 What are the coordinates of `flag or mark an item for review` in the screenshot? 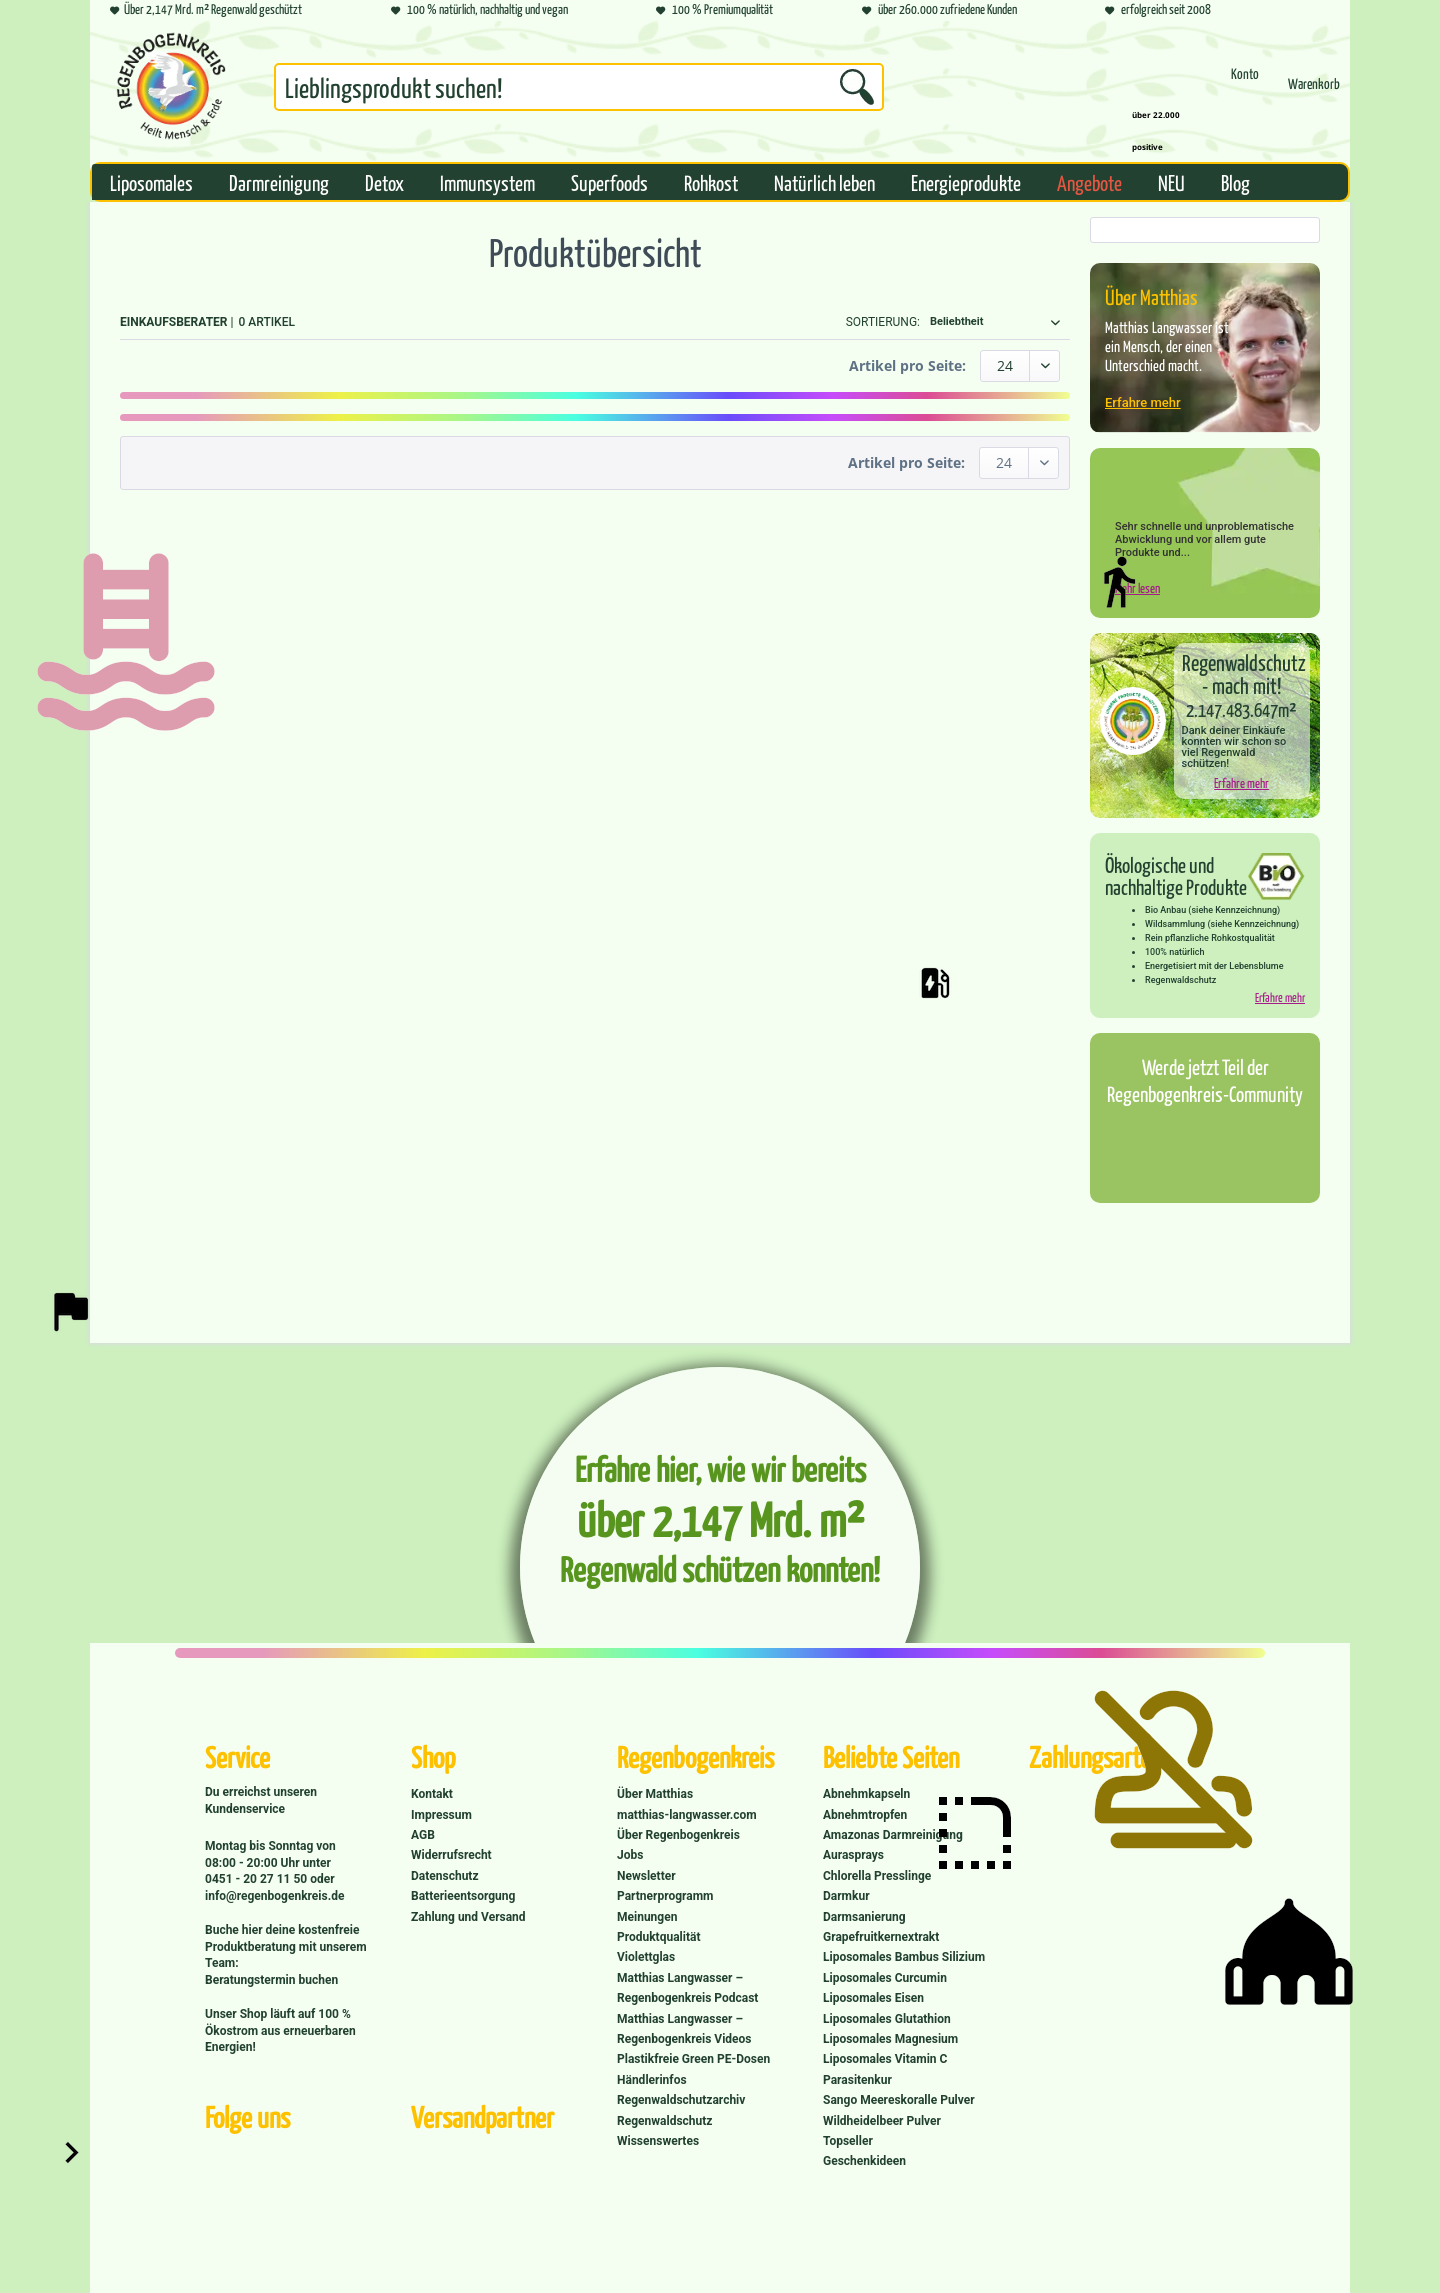 It's located at (70, 1311).